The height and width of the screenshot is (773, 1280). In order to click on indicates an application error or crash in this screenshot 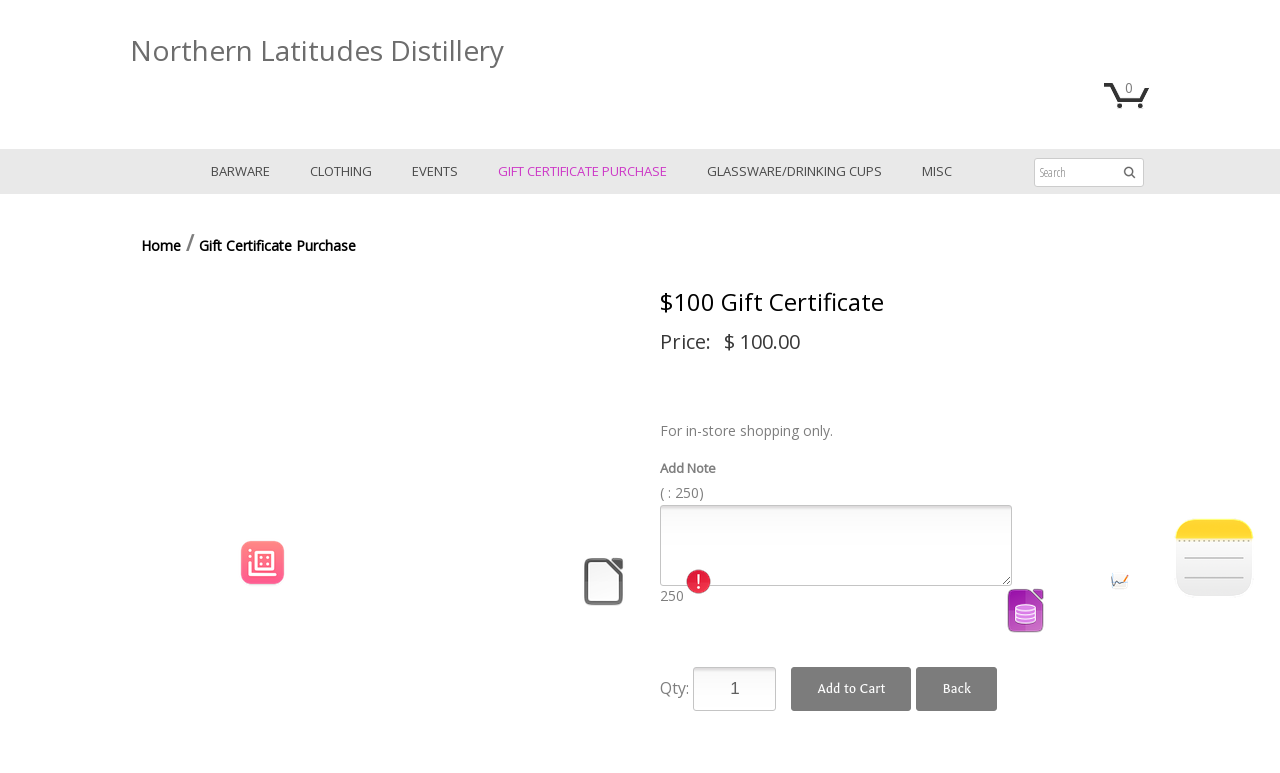, I will do `click(698, 581)`.